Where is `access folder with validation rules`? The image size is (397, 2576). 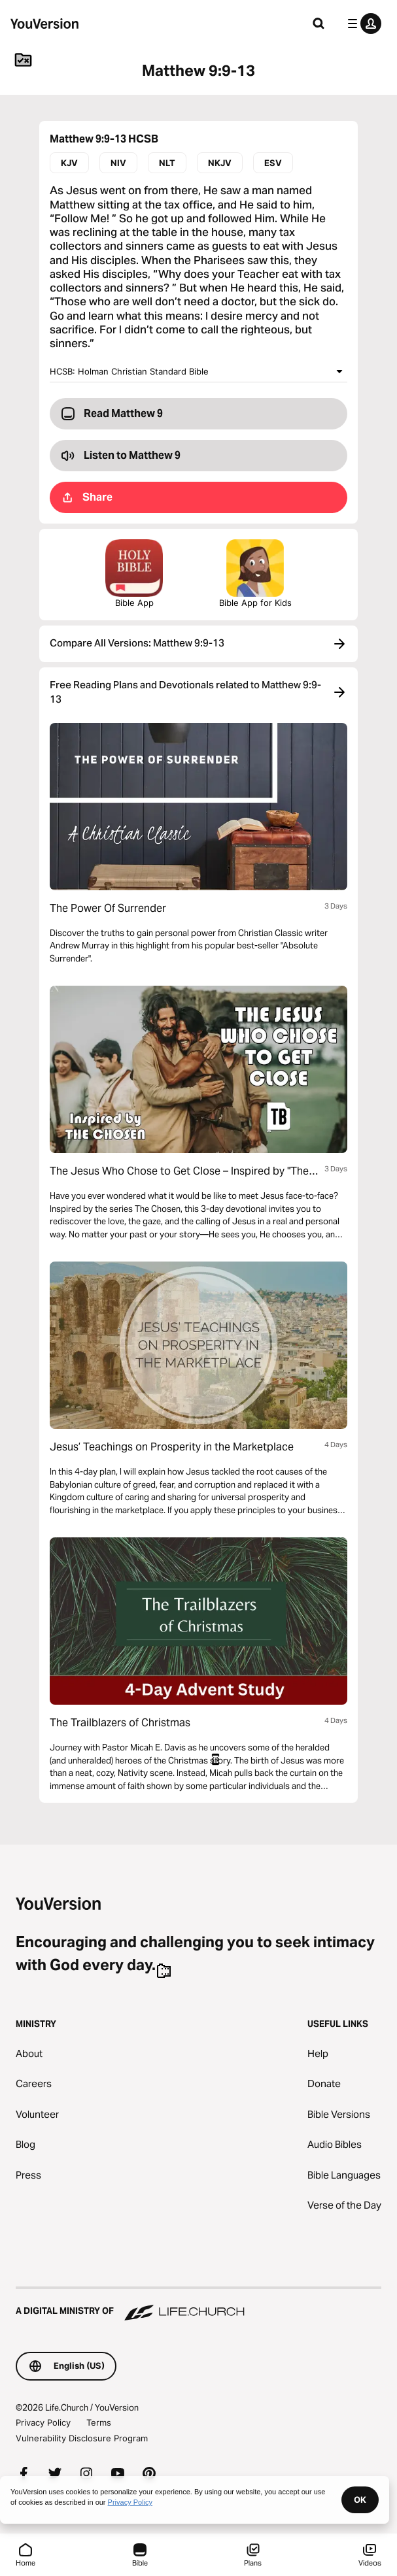
access folder with validation rules is located at coordinates (23, 59).